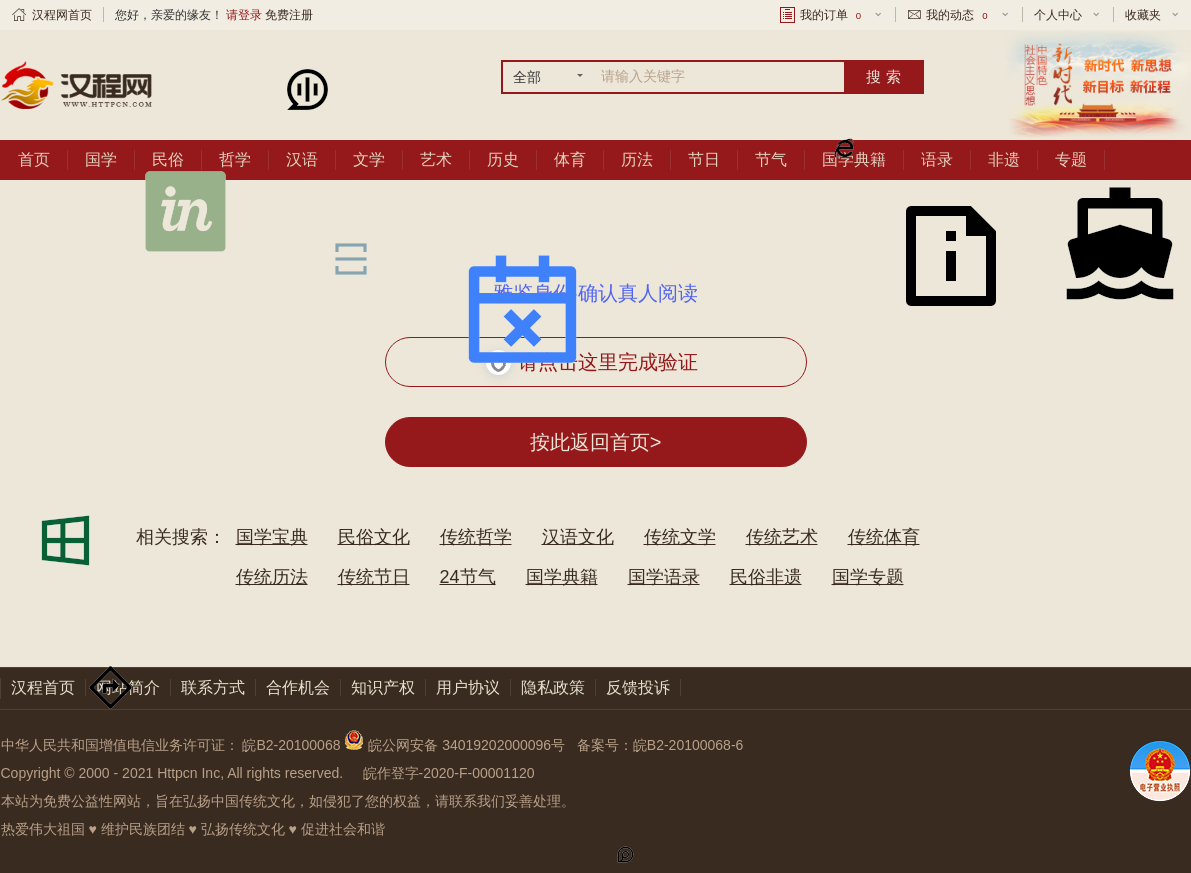 This screenshot has height=873, width=1191. I want to click on open InVision app, so click(185, 211).